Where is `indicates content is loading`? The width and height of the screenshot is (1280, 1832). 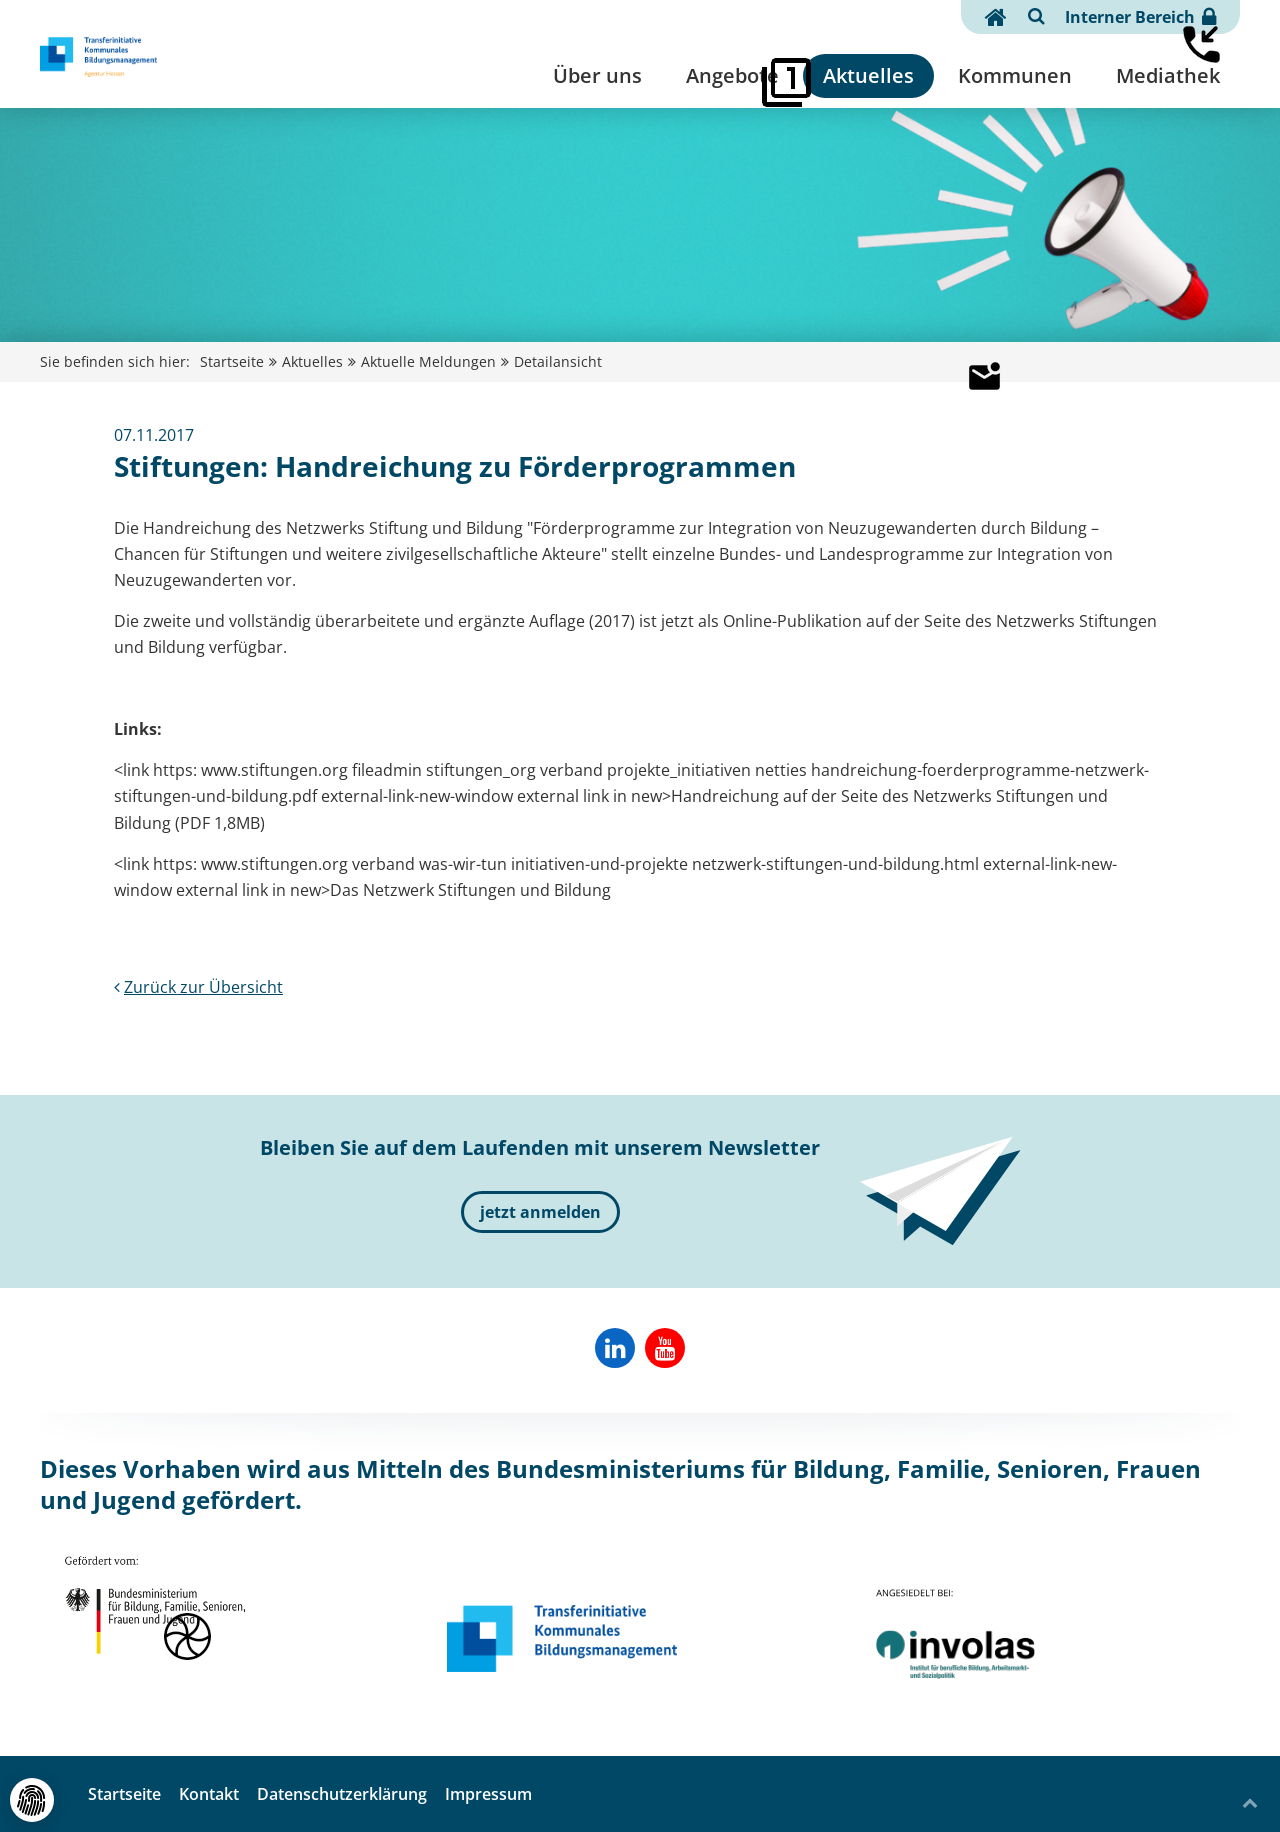
indicates content is loading is located at coordinates (187, 1636).